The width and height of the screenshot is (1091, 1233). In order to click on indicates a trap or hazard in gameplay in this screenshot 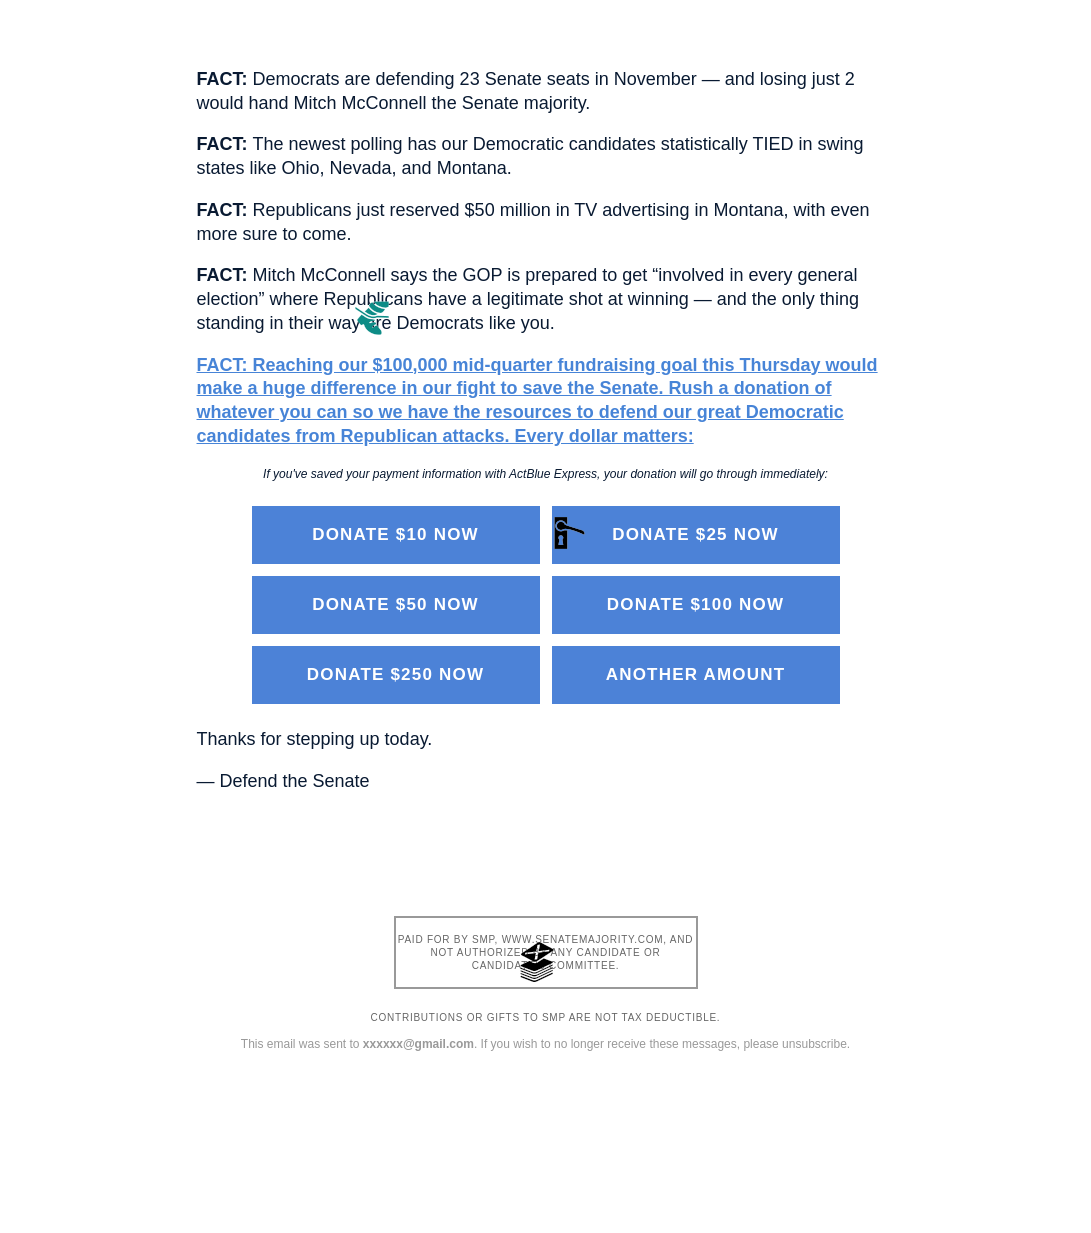, I will do `click(372, 318)`.